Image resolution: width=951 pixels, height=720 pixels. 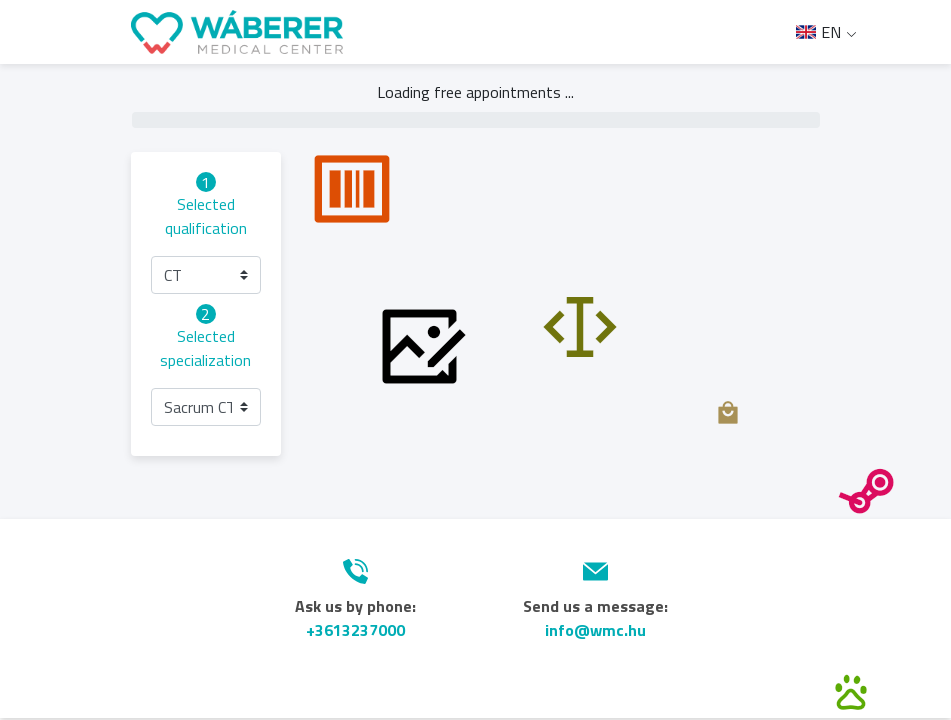 What do you see at coordinates (851, 692) in the screenshot?
I see `open Baidu app` at bounding box center [851, 692].